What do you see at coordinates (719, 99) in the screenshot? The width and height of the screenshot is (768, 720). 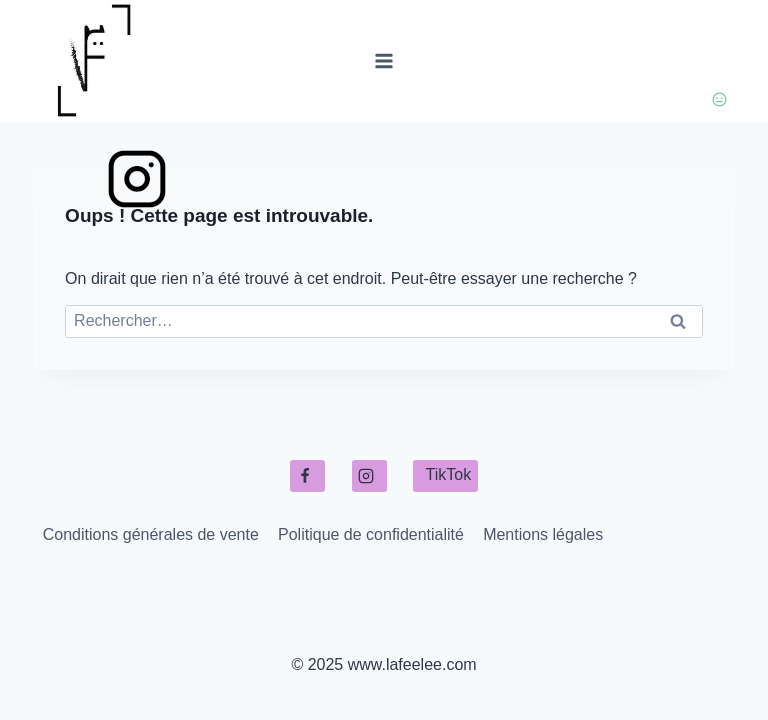 I see `rate your experience as neutral` at bounding box center [719, 99].